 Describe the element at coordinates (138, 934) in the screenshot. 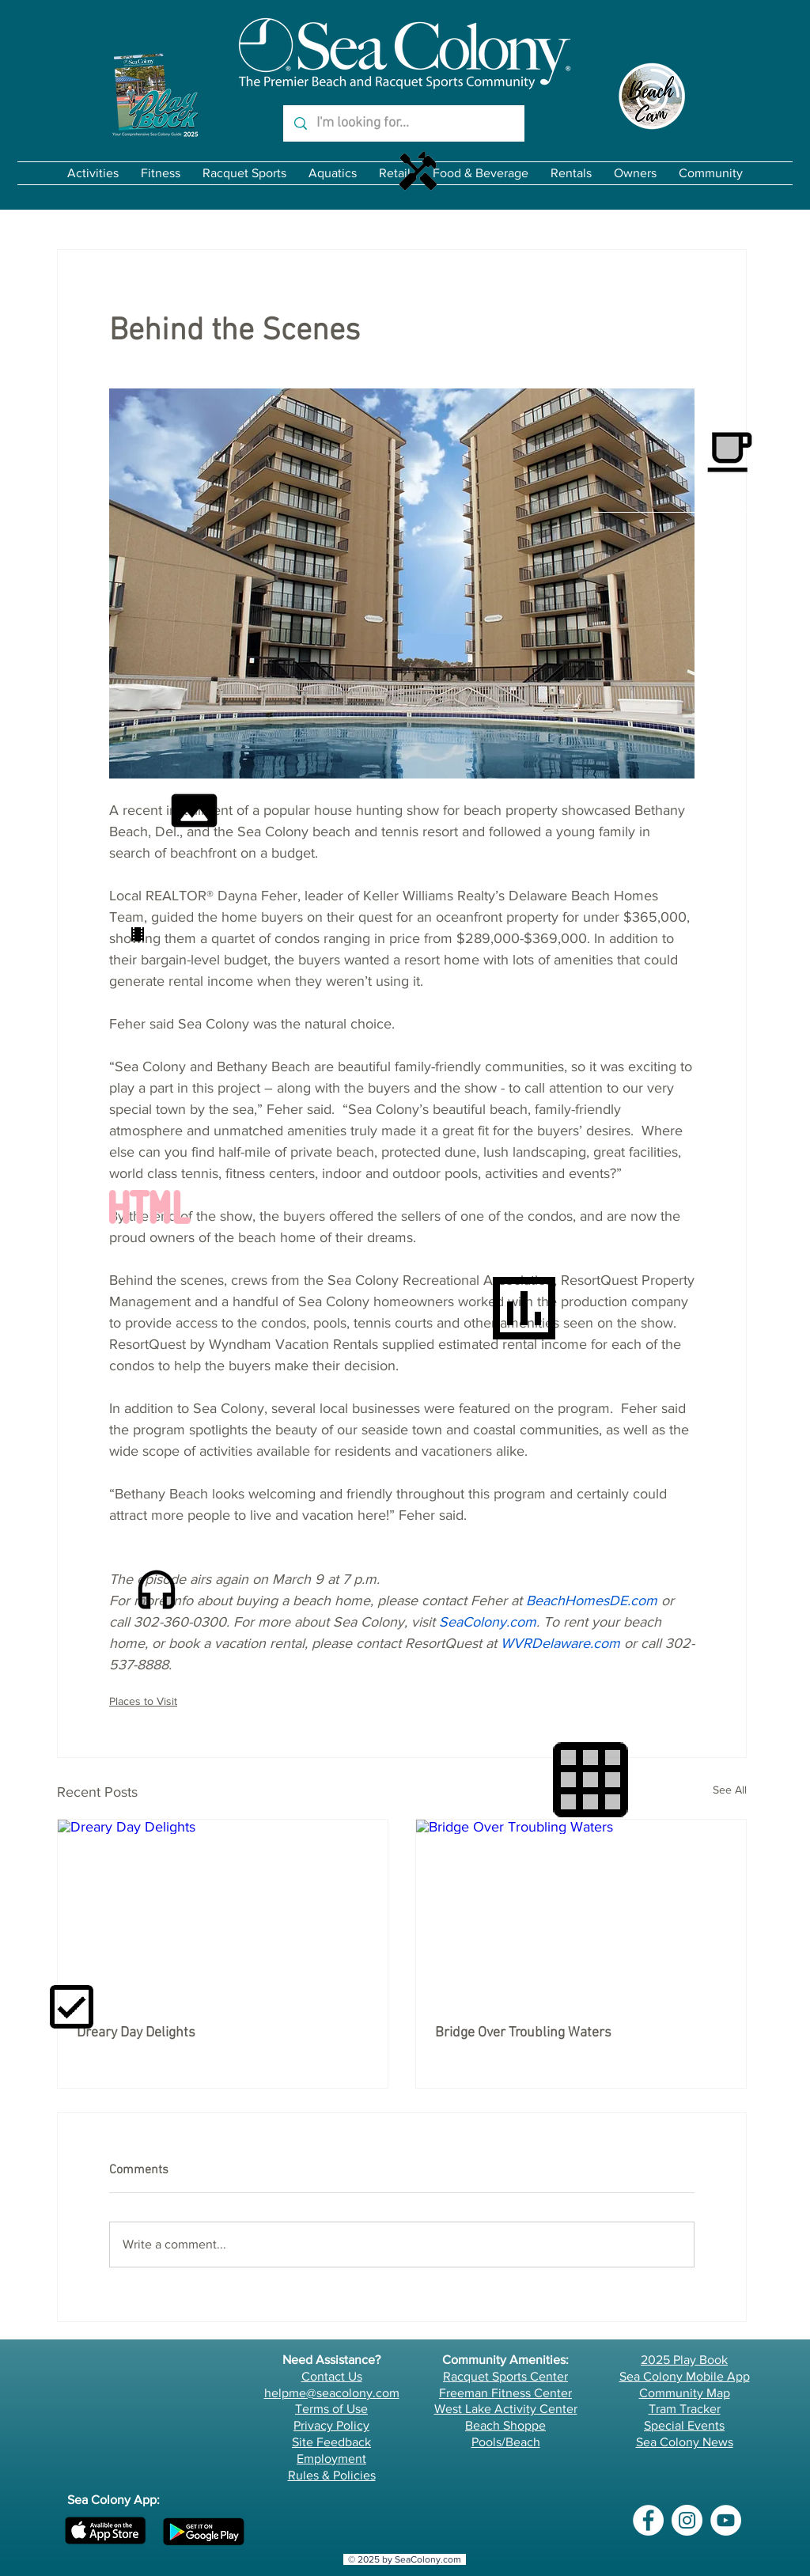

I see `access movies or video content` at that location.